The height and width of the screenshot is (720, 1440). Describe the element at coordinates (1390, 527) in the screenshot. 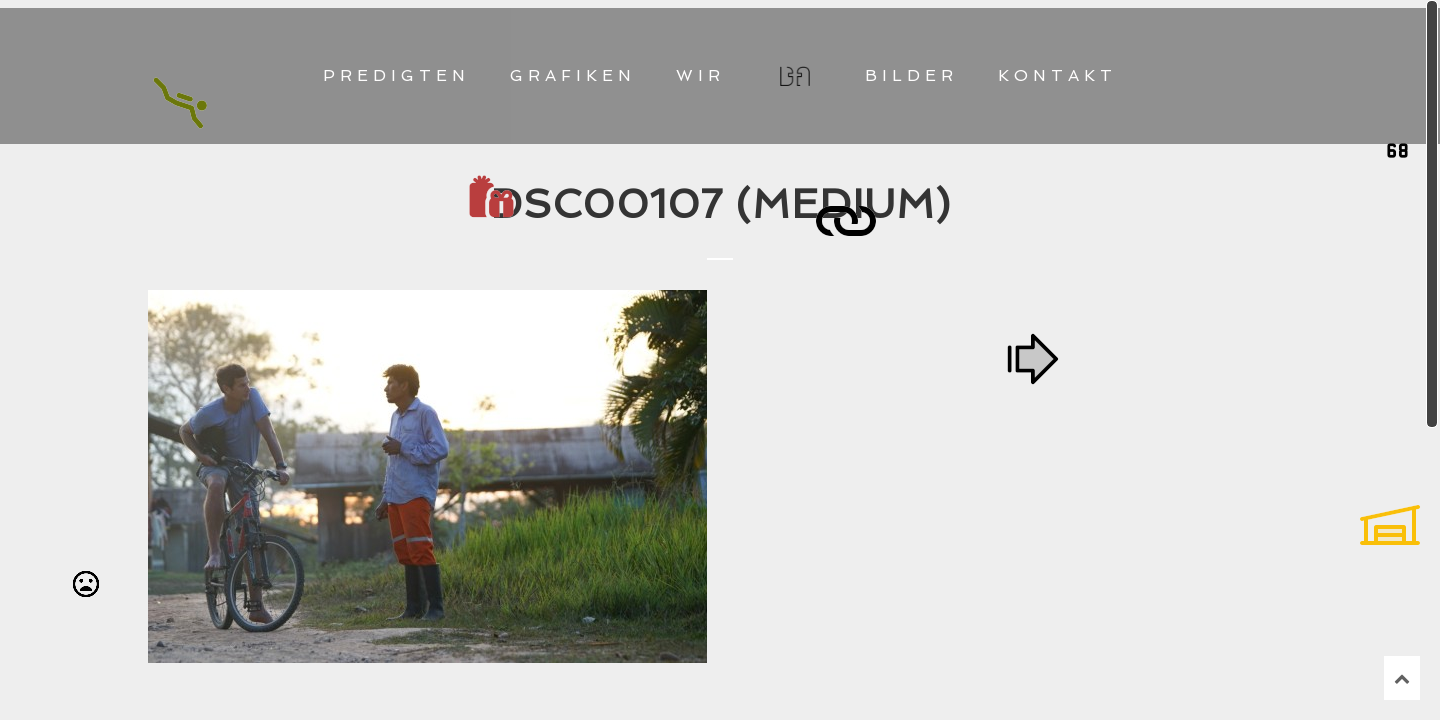

I see `access warehouse or storage inventory` at that location.